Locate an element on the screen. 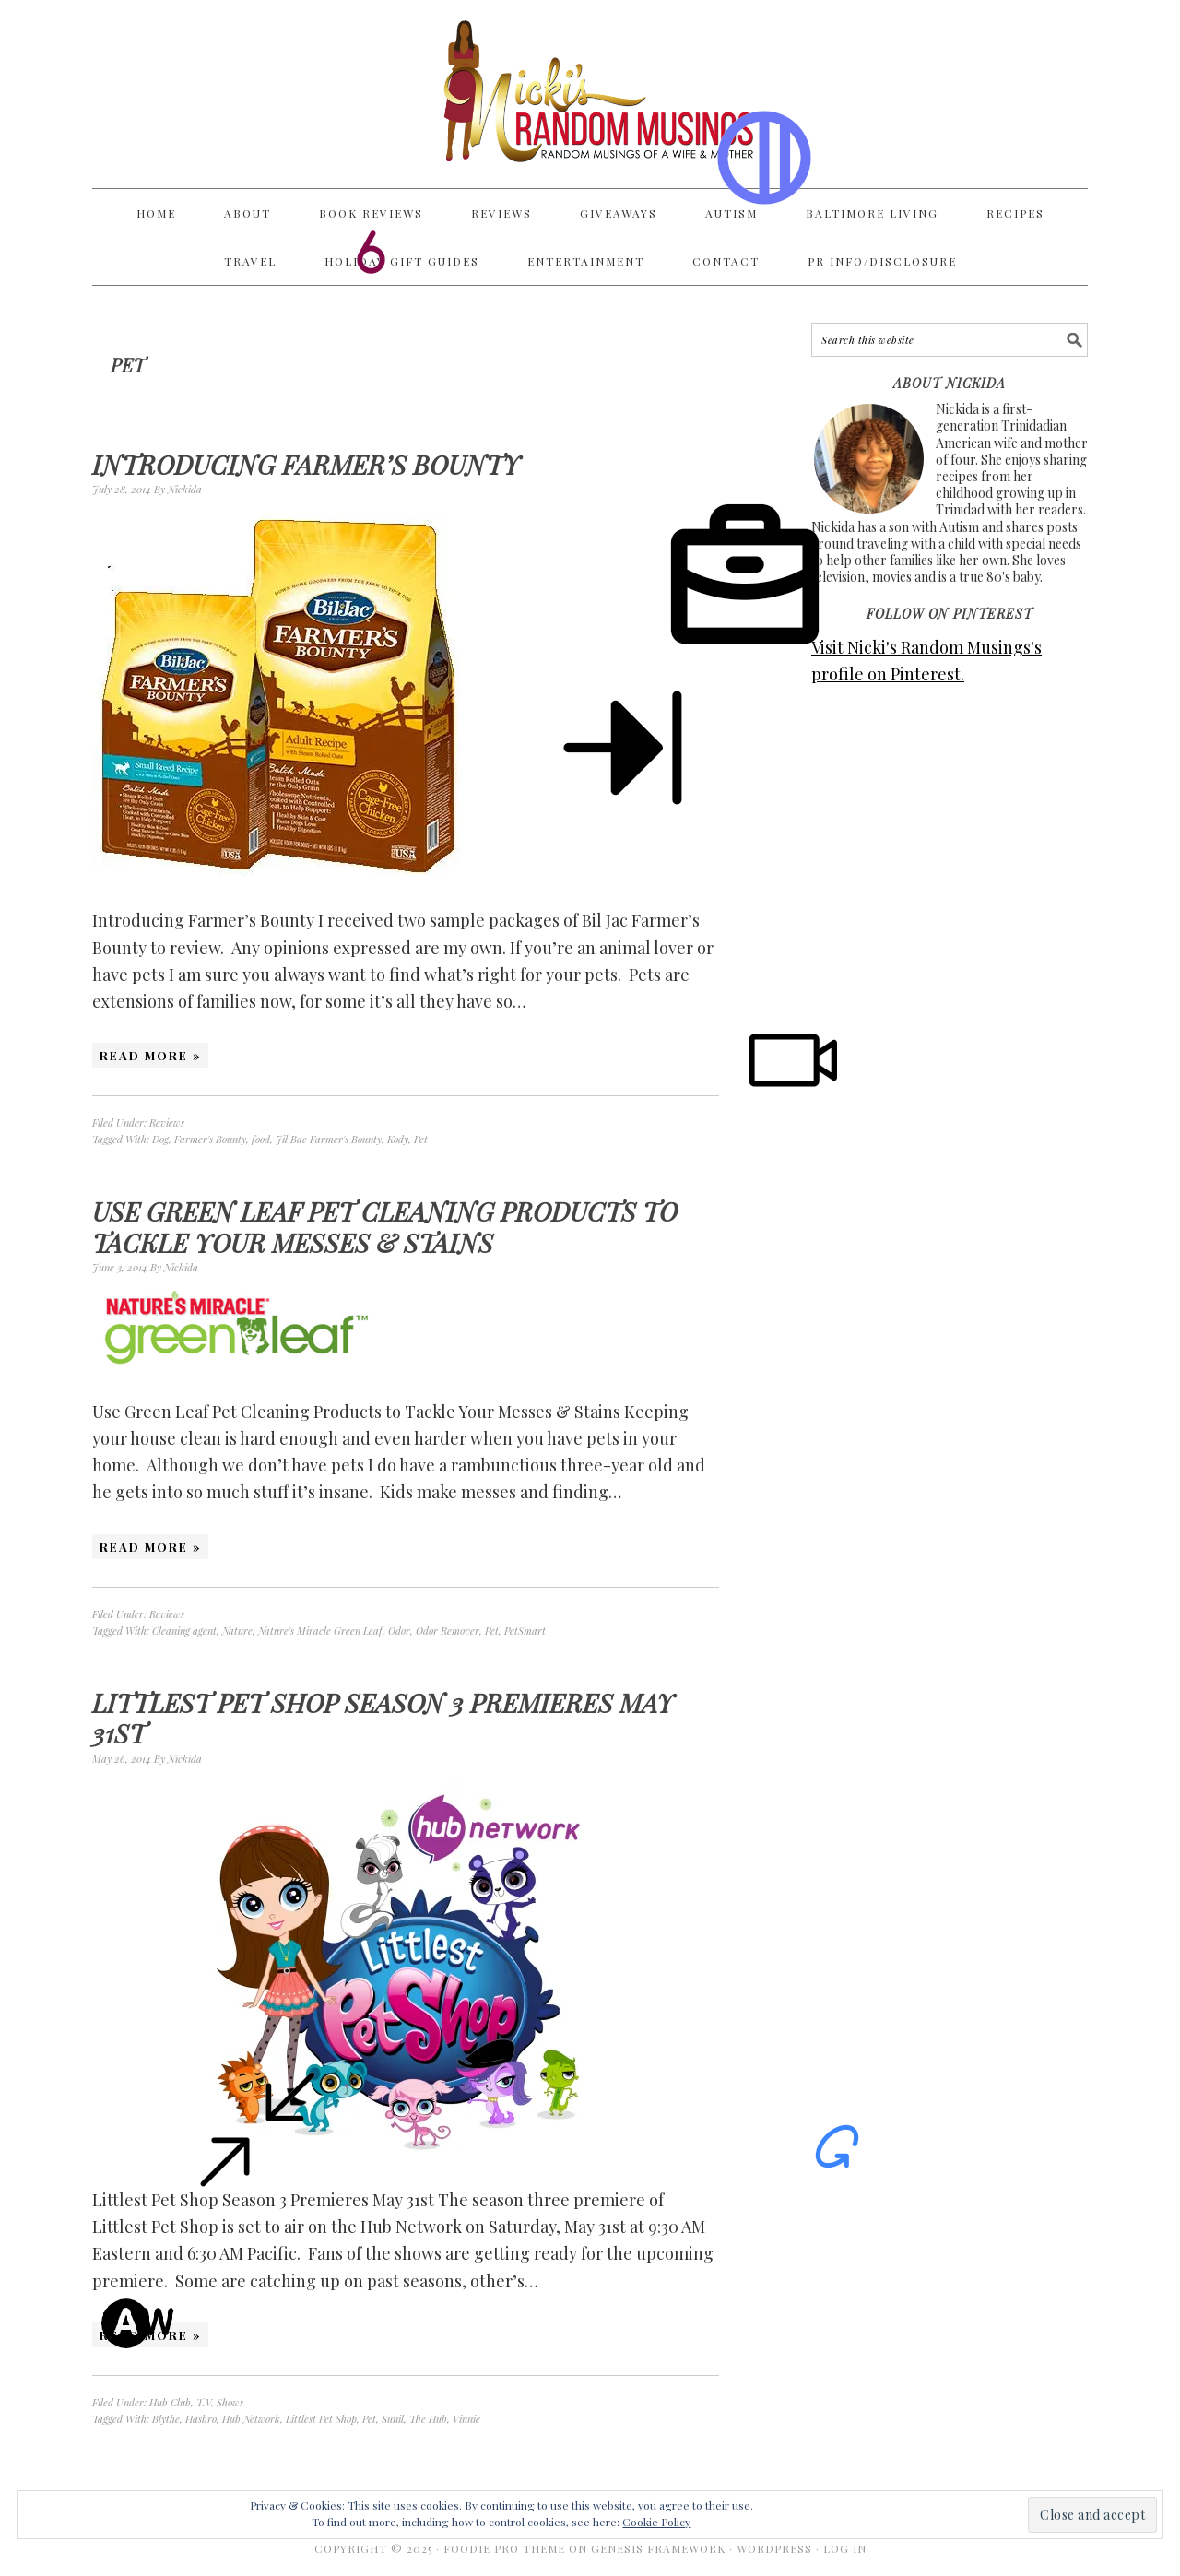 The height and width of the screenshot is (2576, 1180). toggle between light and dark mode is located at coordinates (764, 158).